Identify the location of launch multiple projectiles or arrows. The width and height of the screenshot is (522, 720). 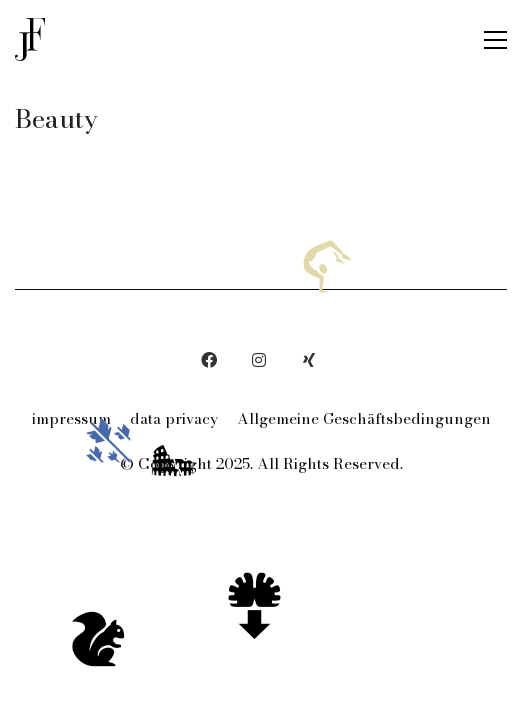
(108, 440).